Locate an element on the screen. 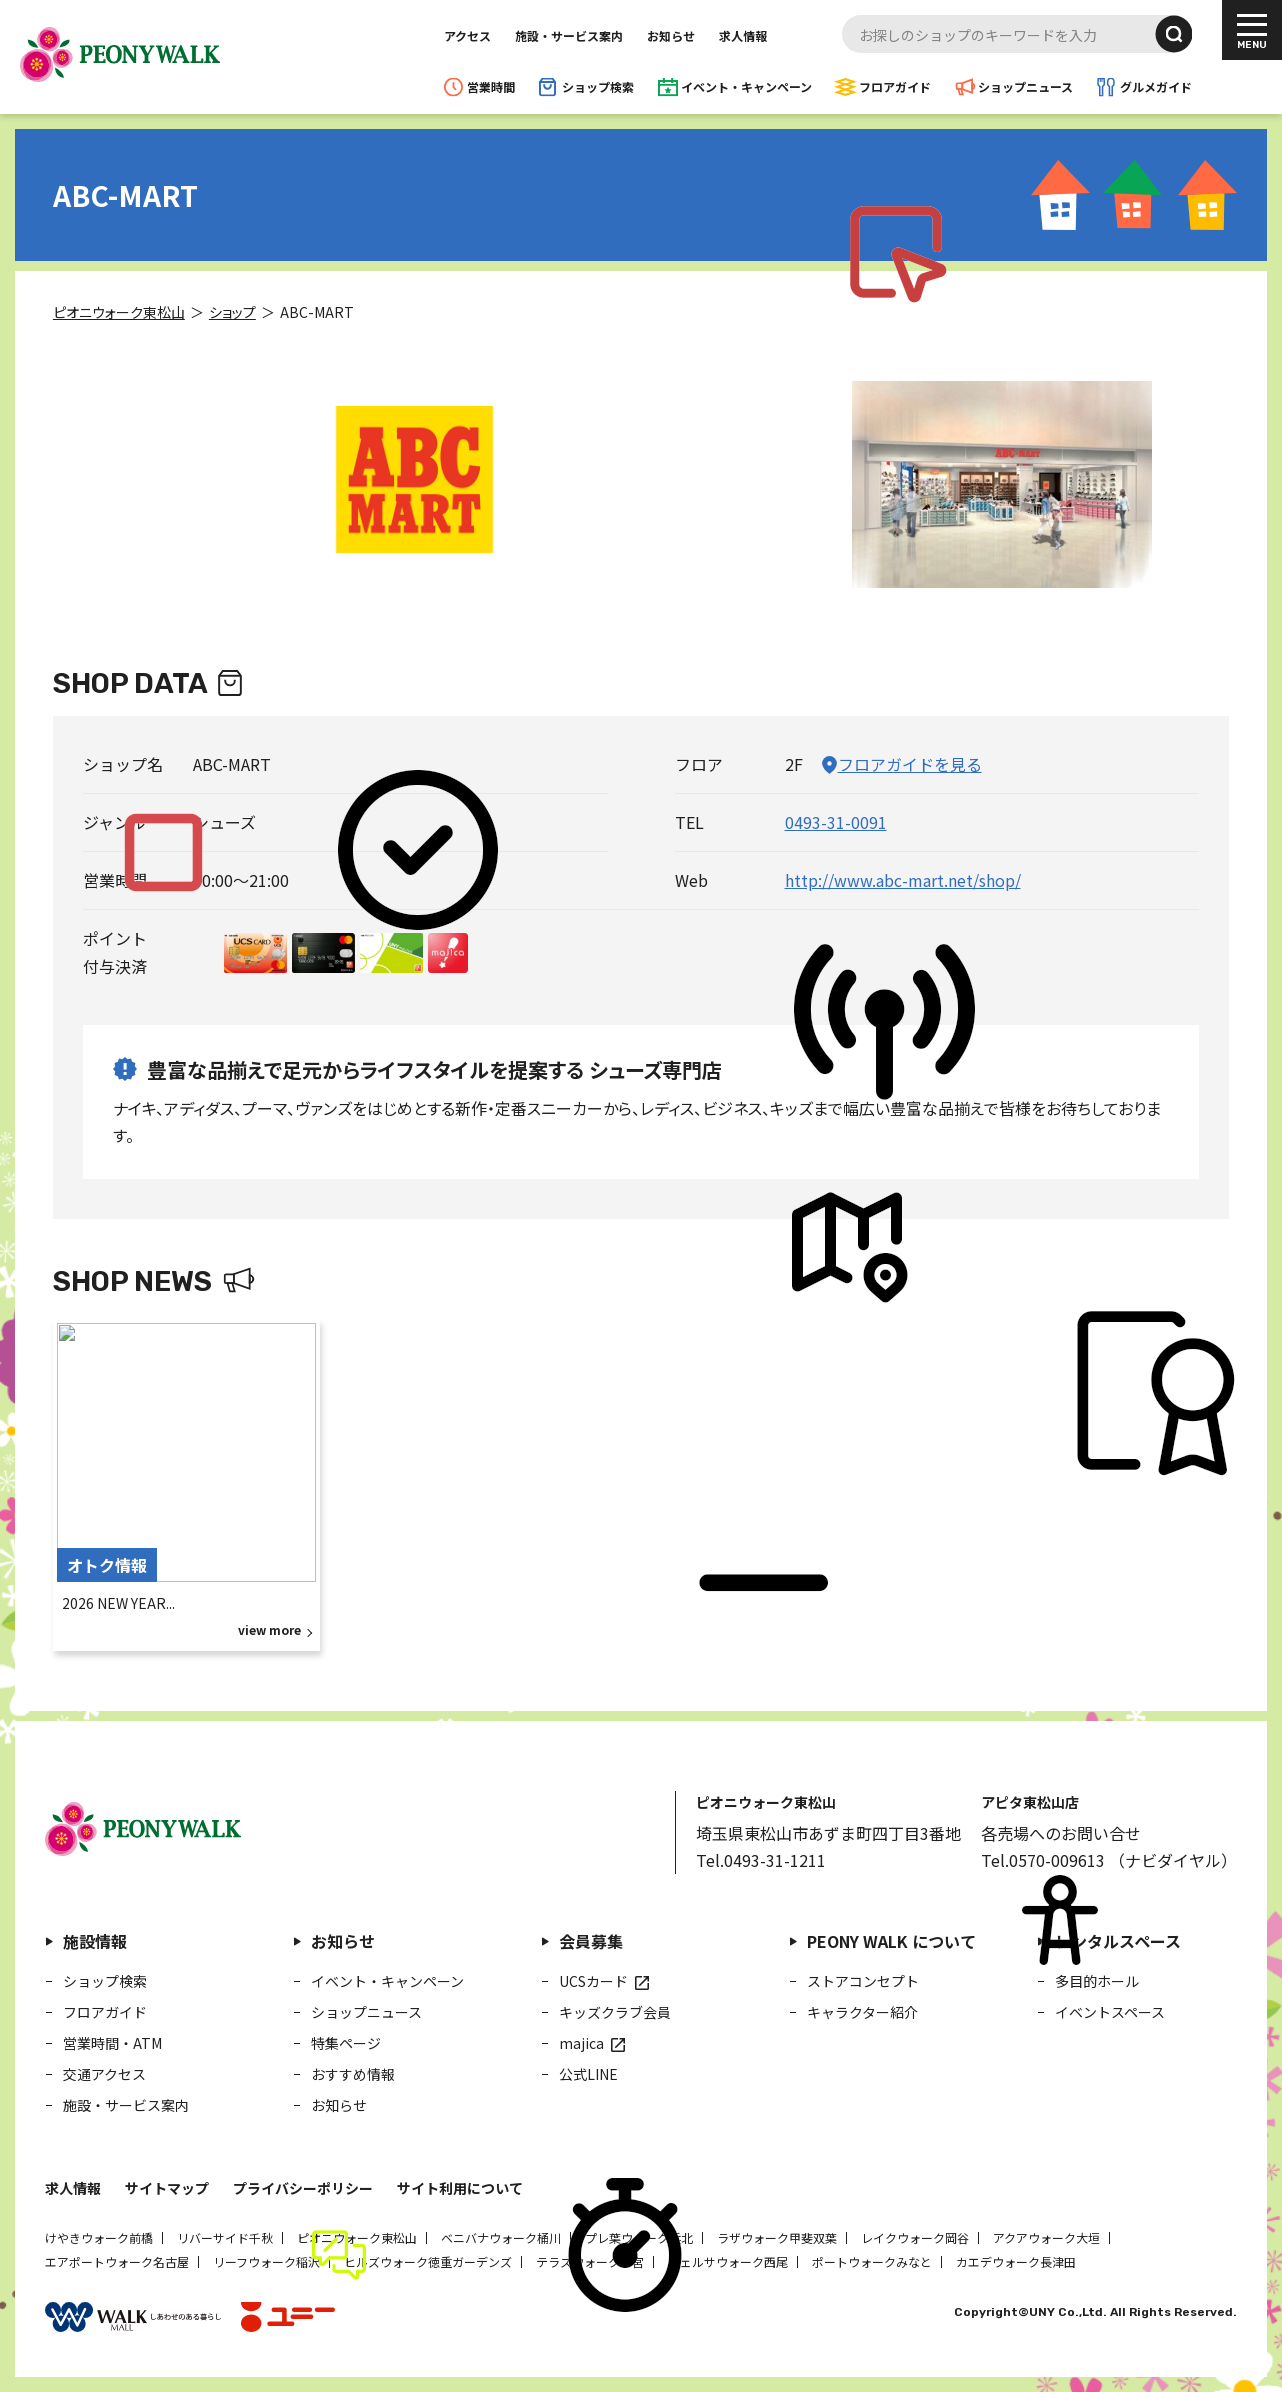 Image resolution: width=1282 pixels, height=2392 pixels. select or interact with an element is located at coordinates (896, 252).